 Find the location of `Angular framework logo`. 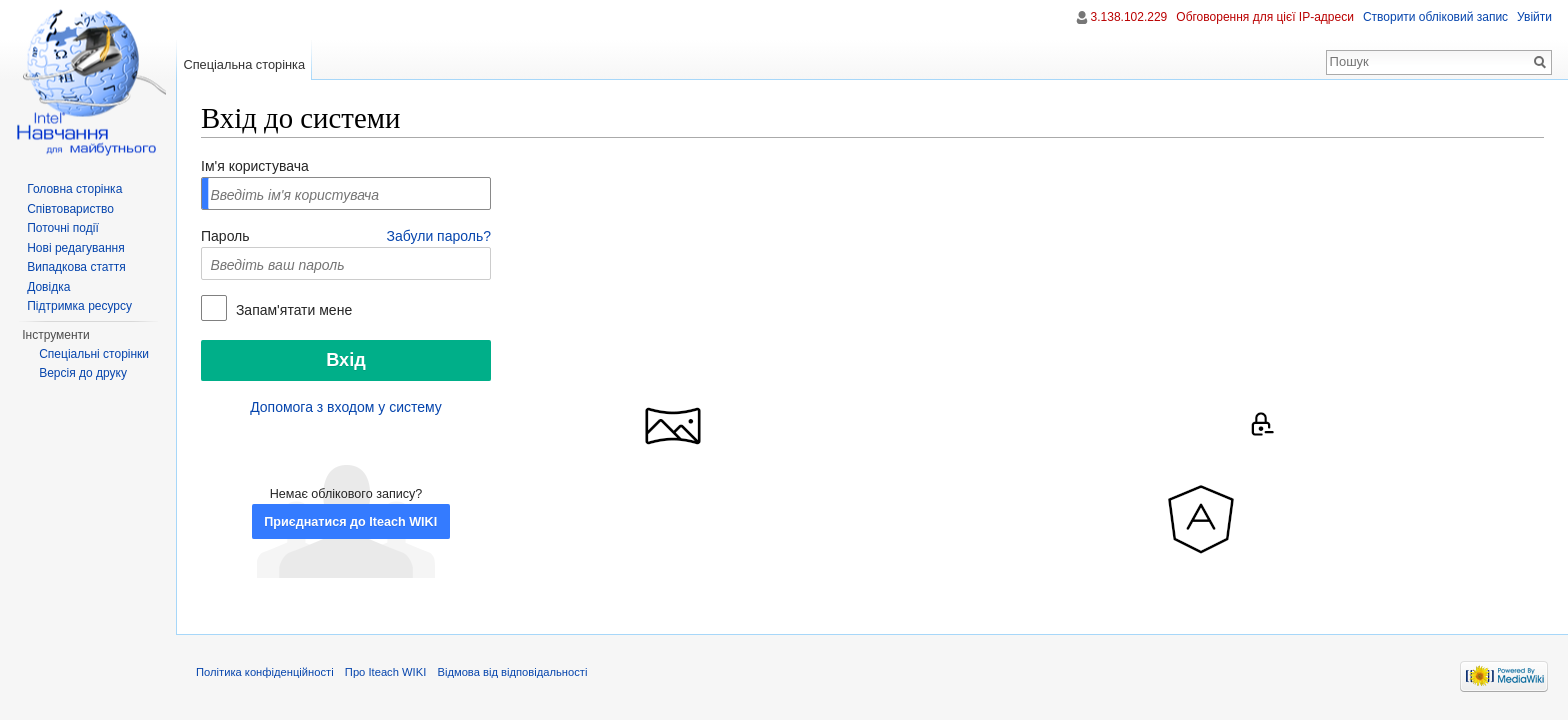

Angular framework logo is located at coordinates (1201, 518).